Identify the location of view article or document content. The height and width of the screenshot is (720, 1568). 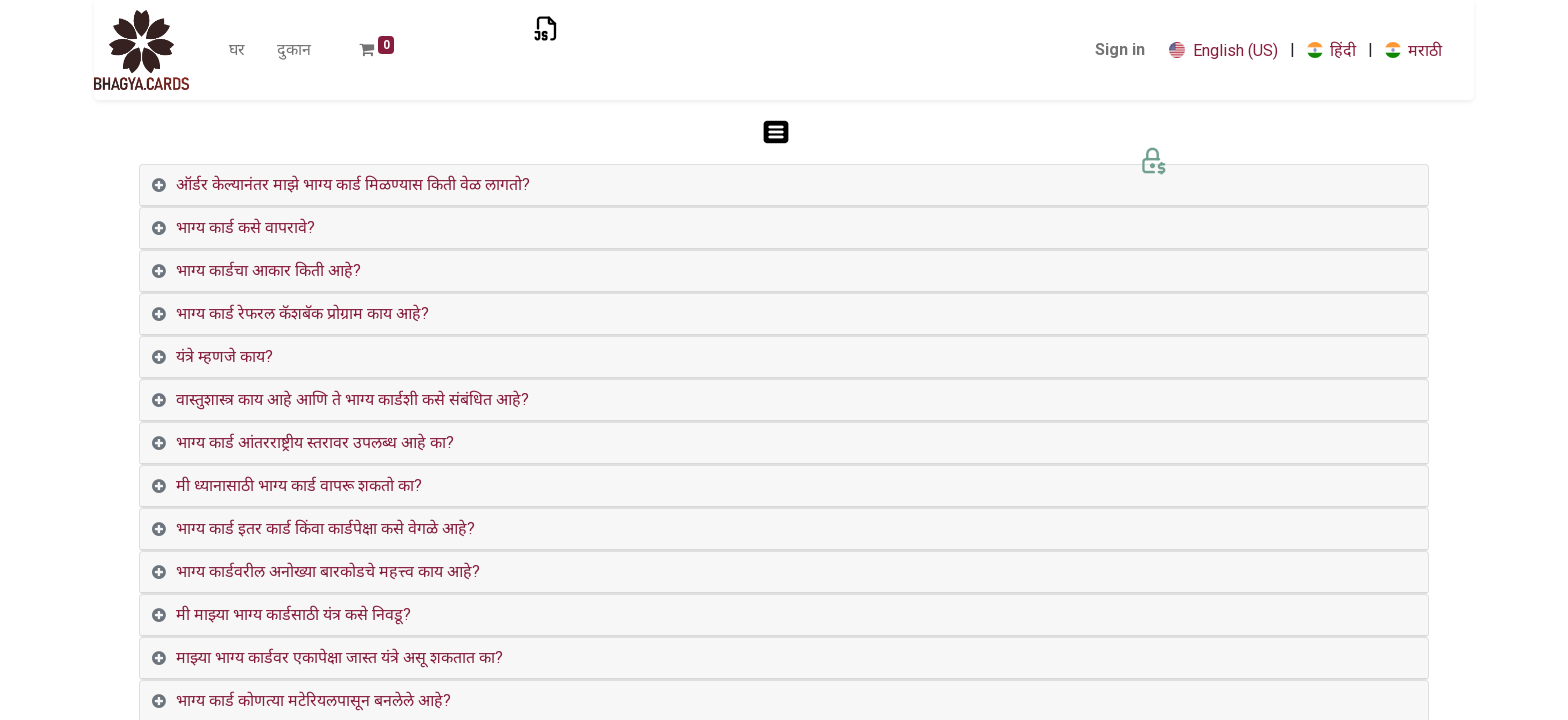
(776, 132).